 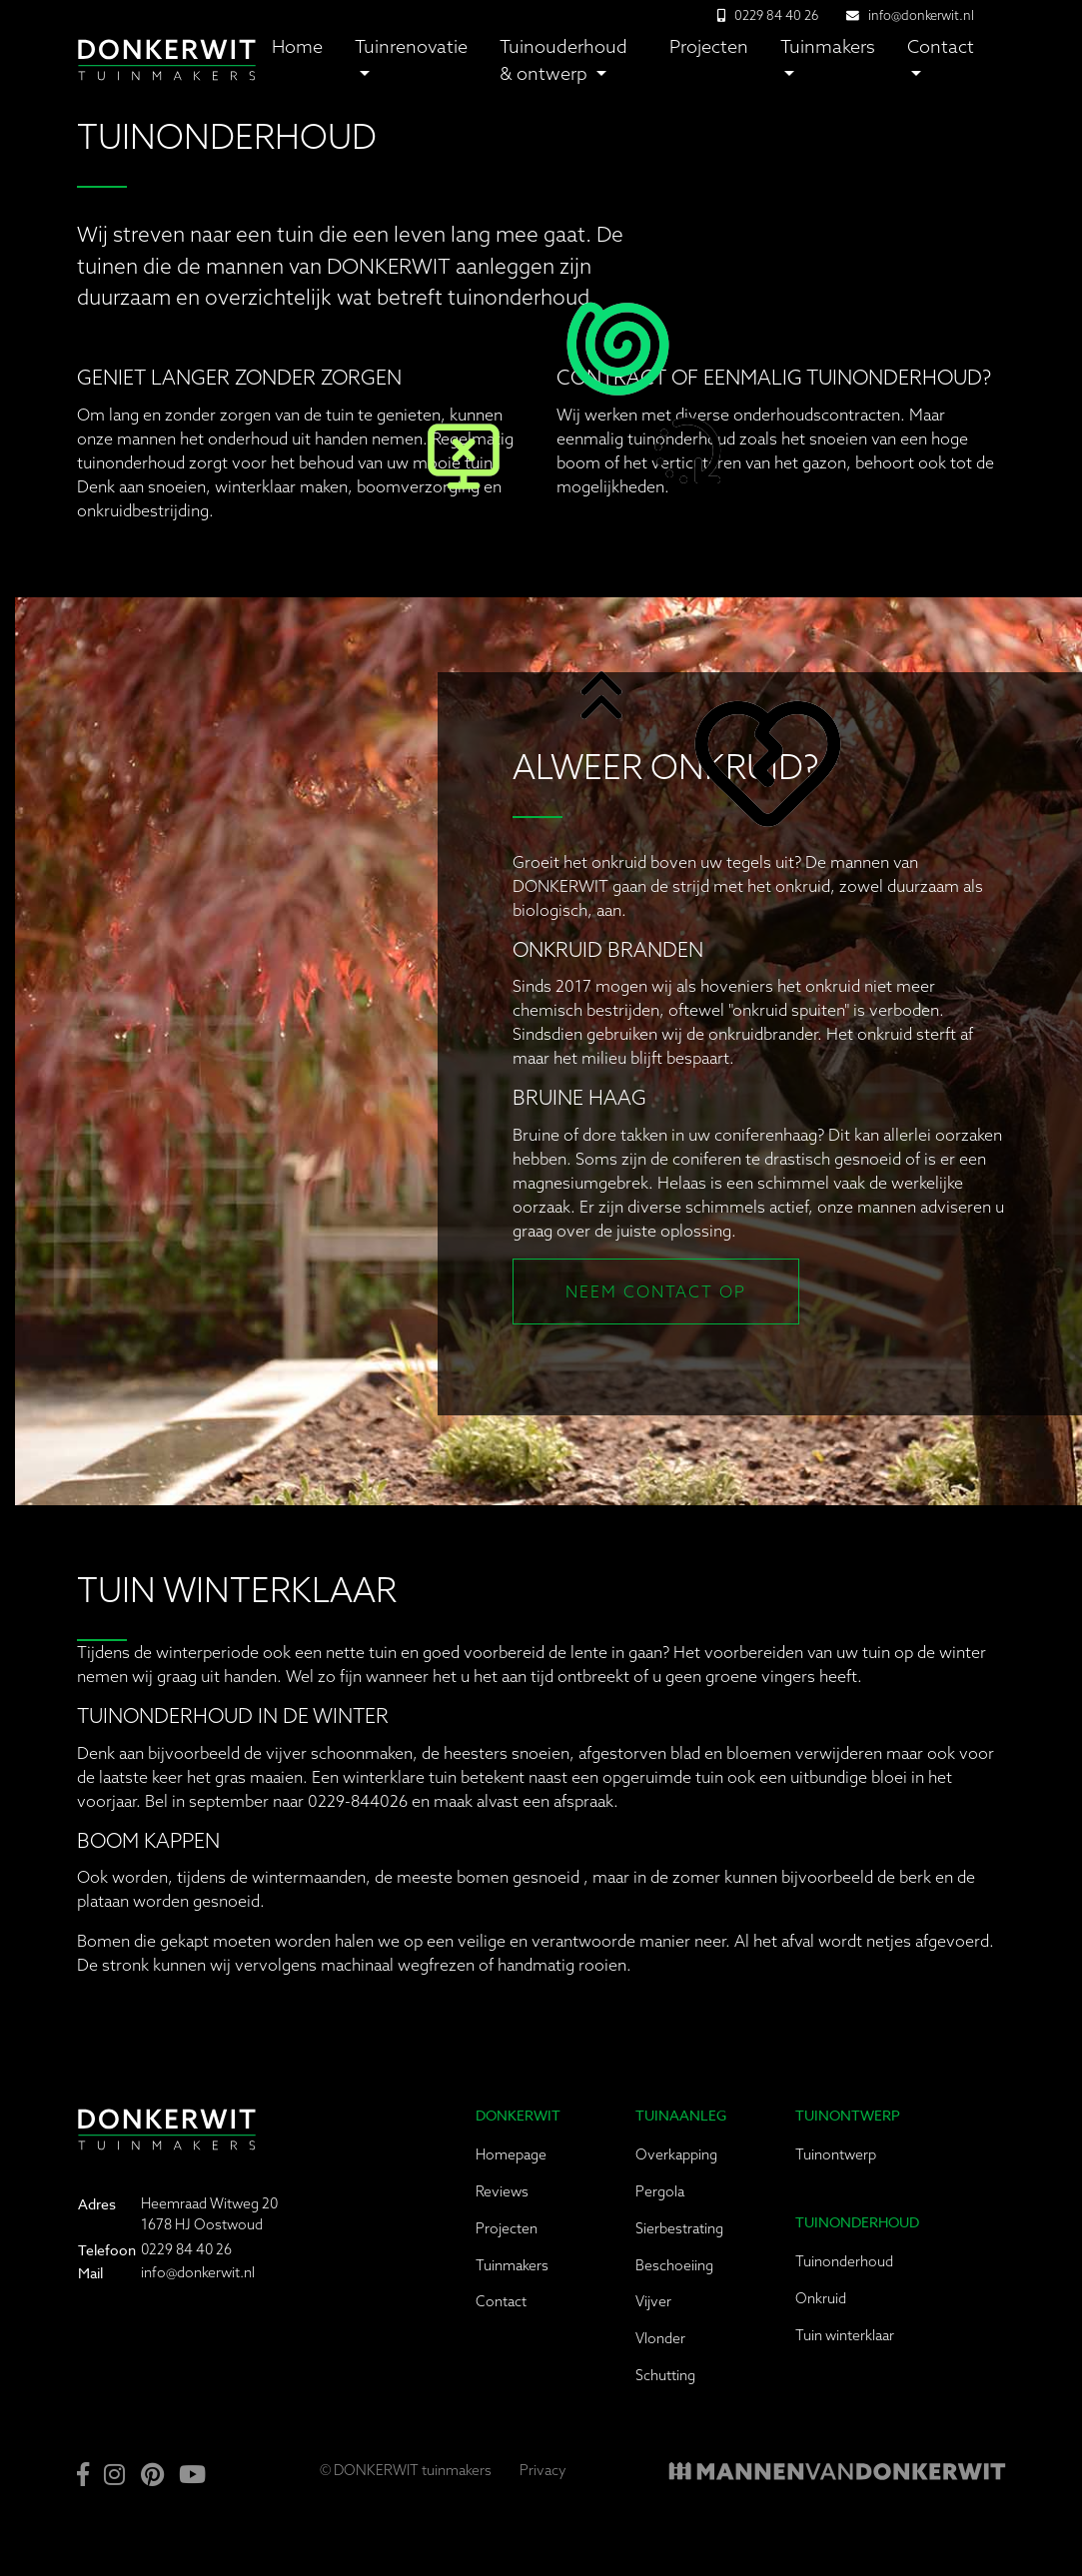 I want to click on unlike or remove from favorites, so click(x=767, y=760).